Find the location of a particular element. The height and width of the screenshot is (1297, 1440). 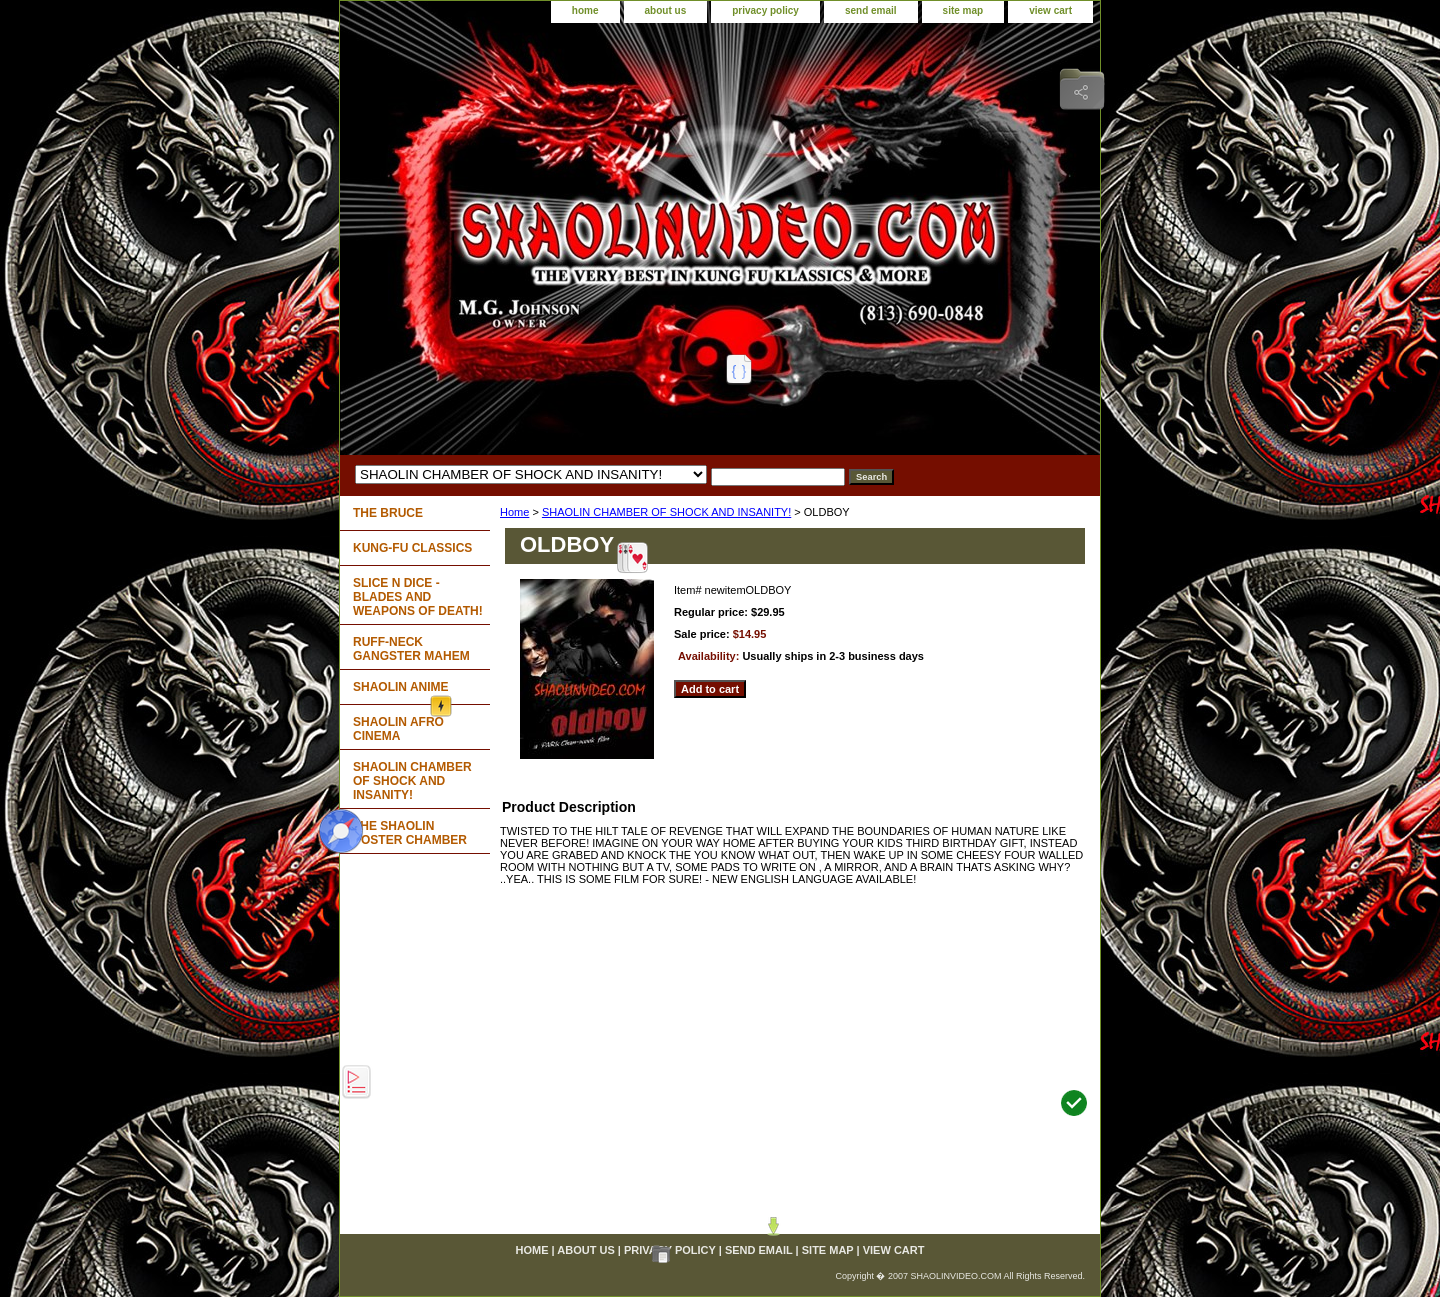

open a CSS stylesheet file is located at coordinates (739, 369).